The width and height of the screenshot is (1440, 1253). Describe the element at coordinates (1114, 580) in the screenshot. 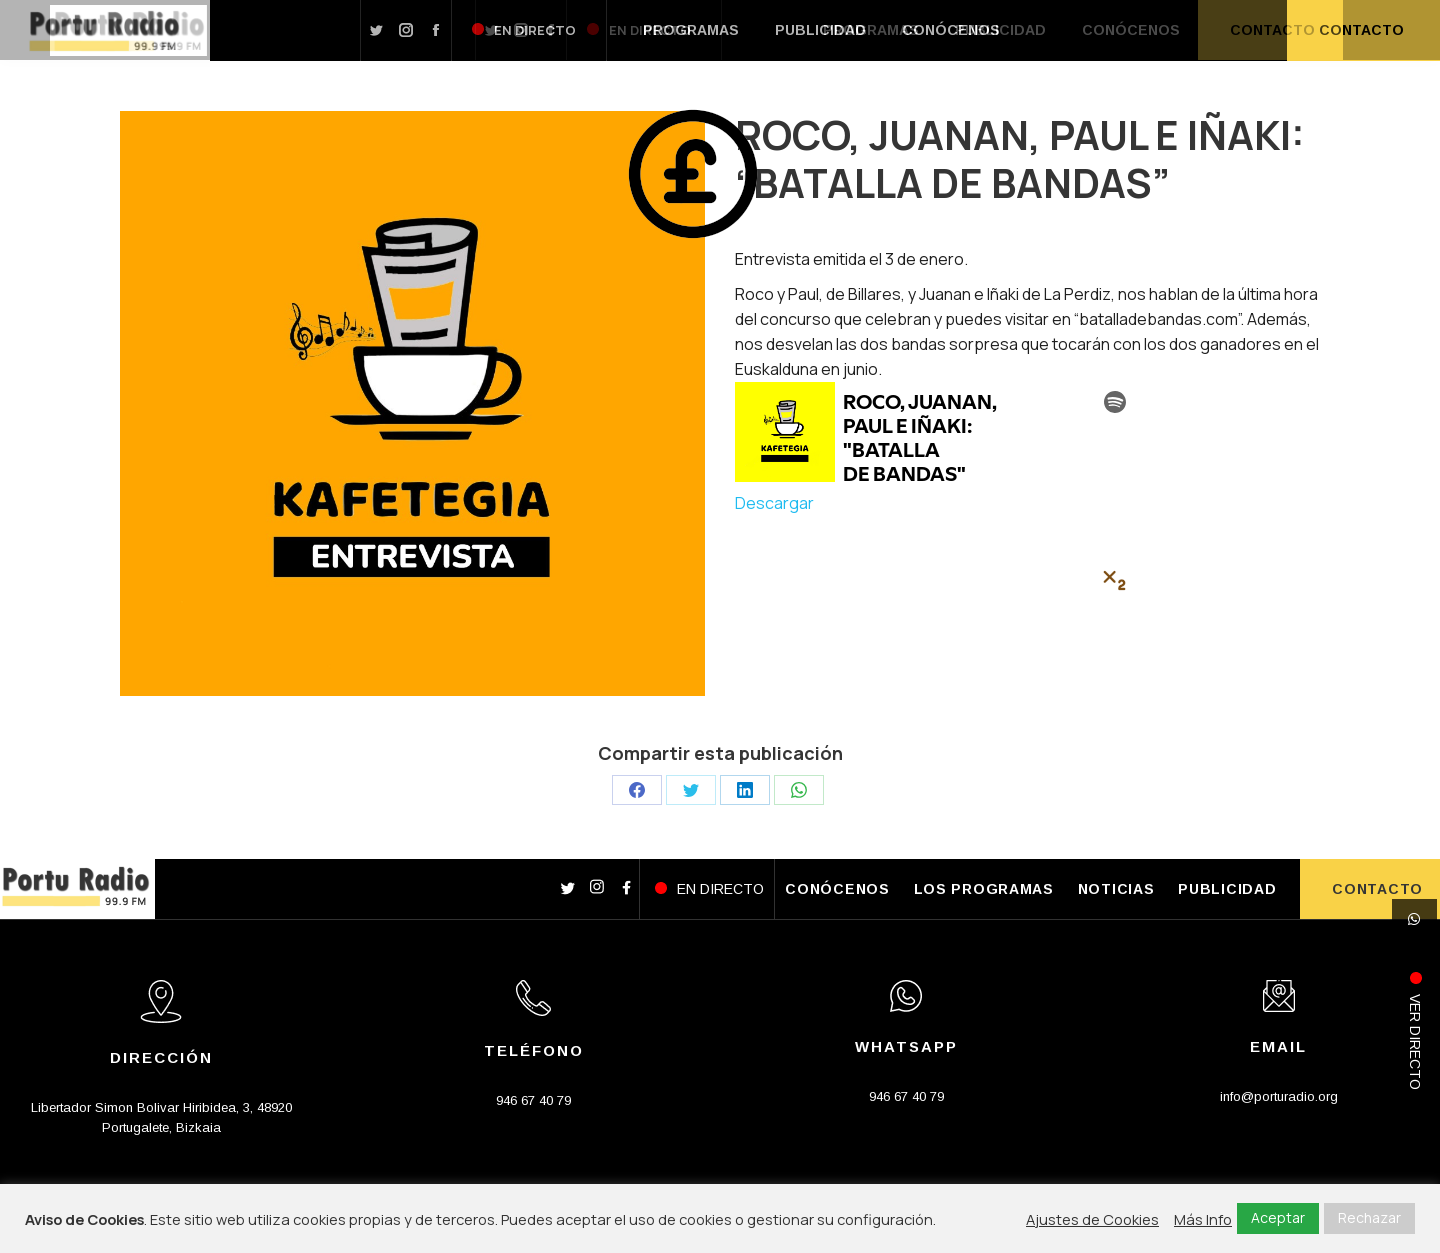

I see `format text as subscript` at that location.